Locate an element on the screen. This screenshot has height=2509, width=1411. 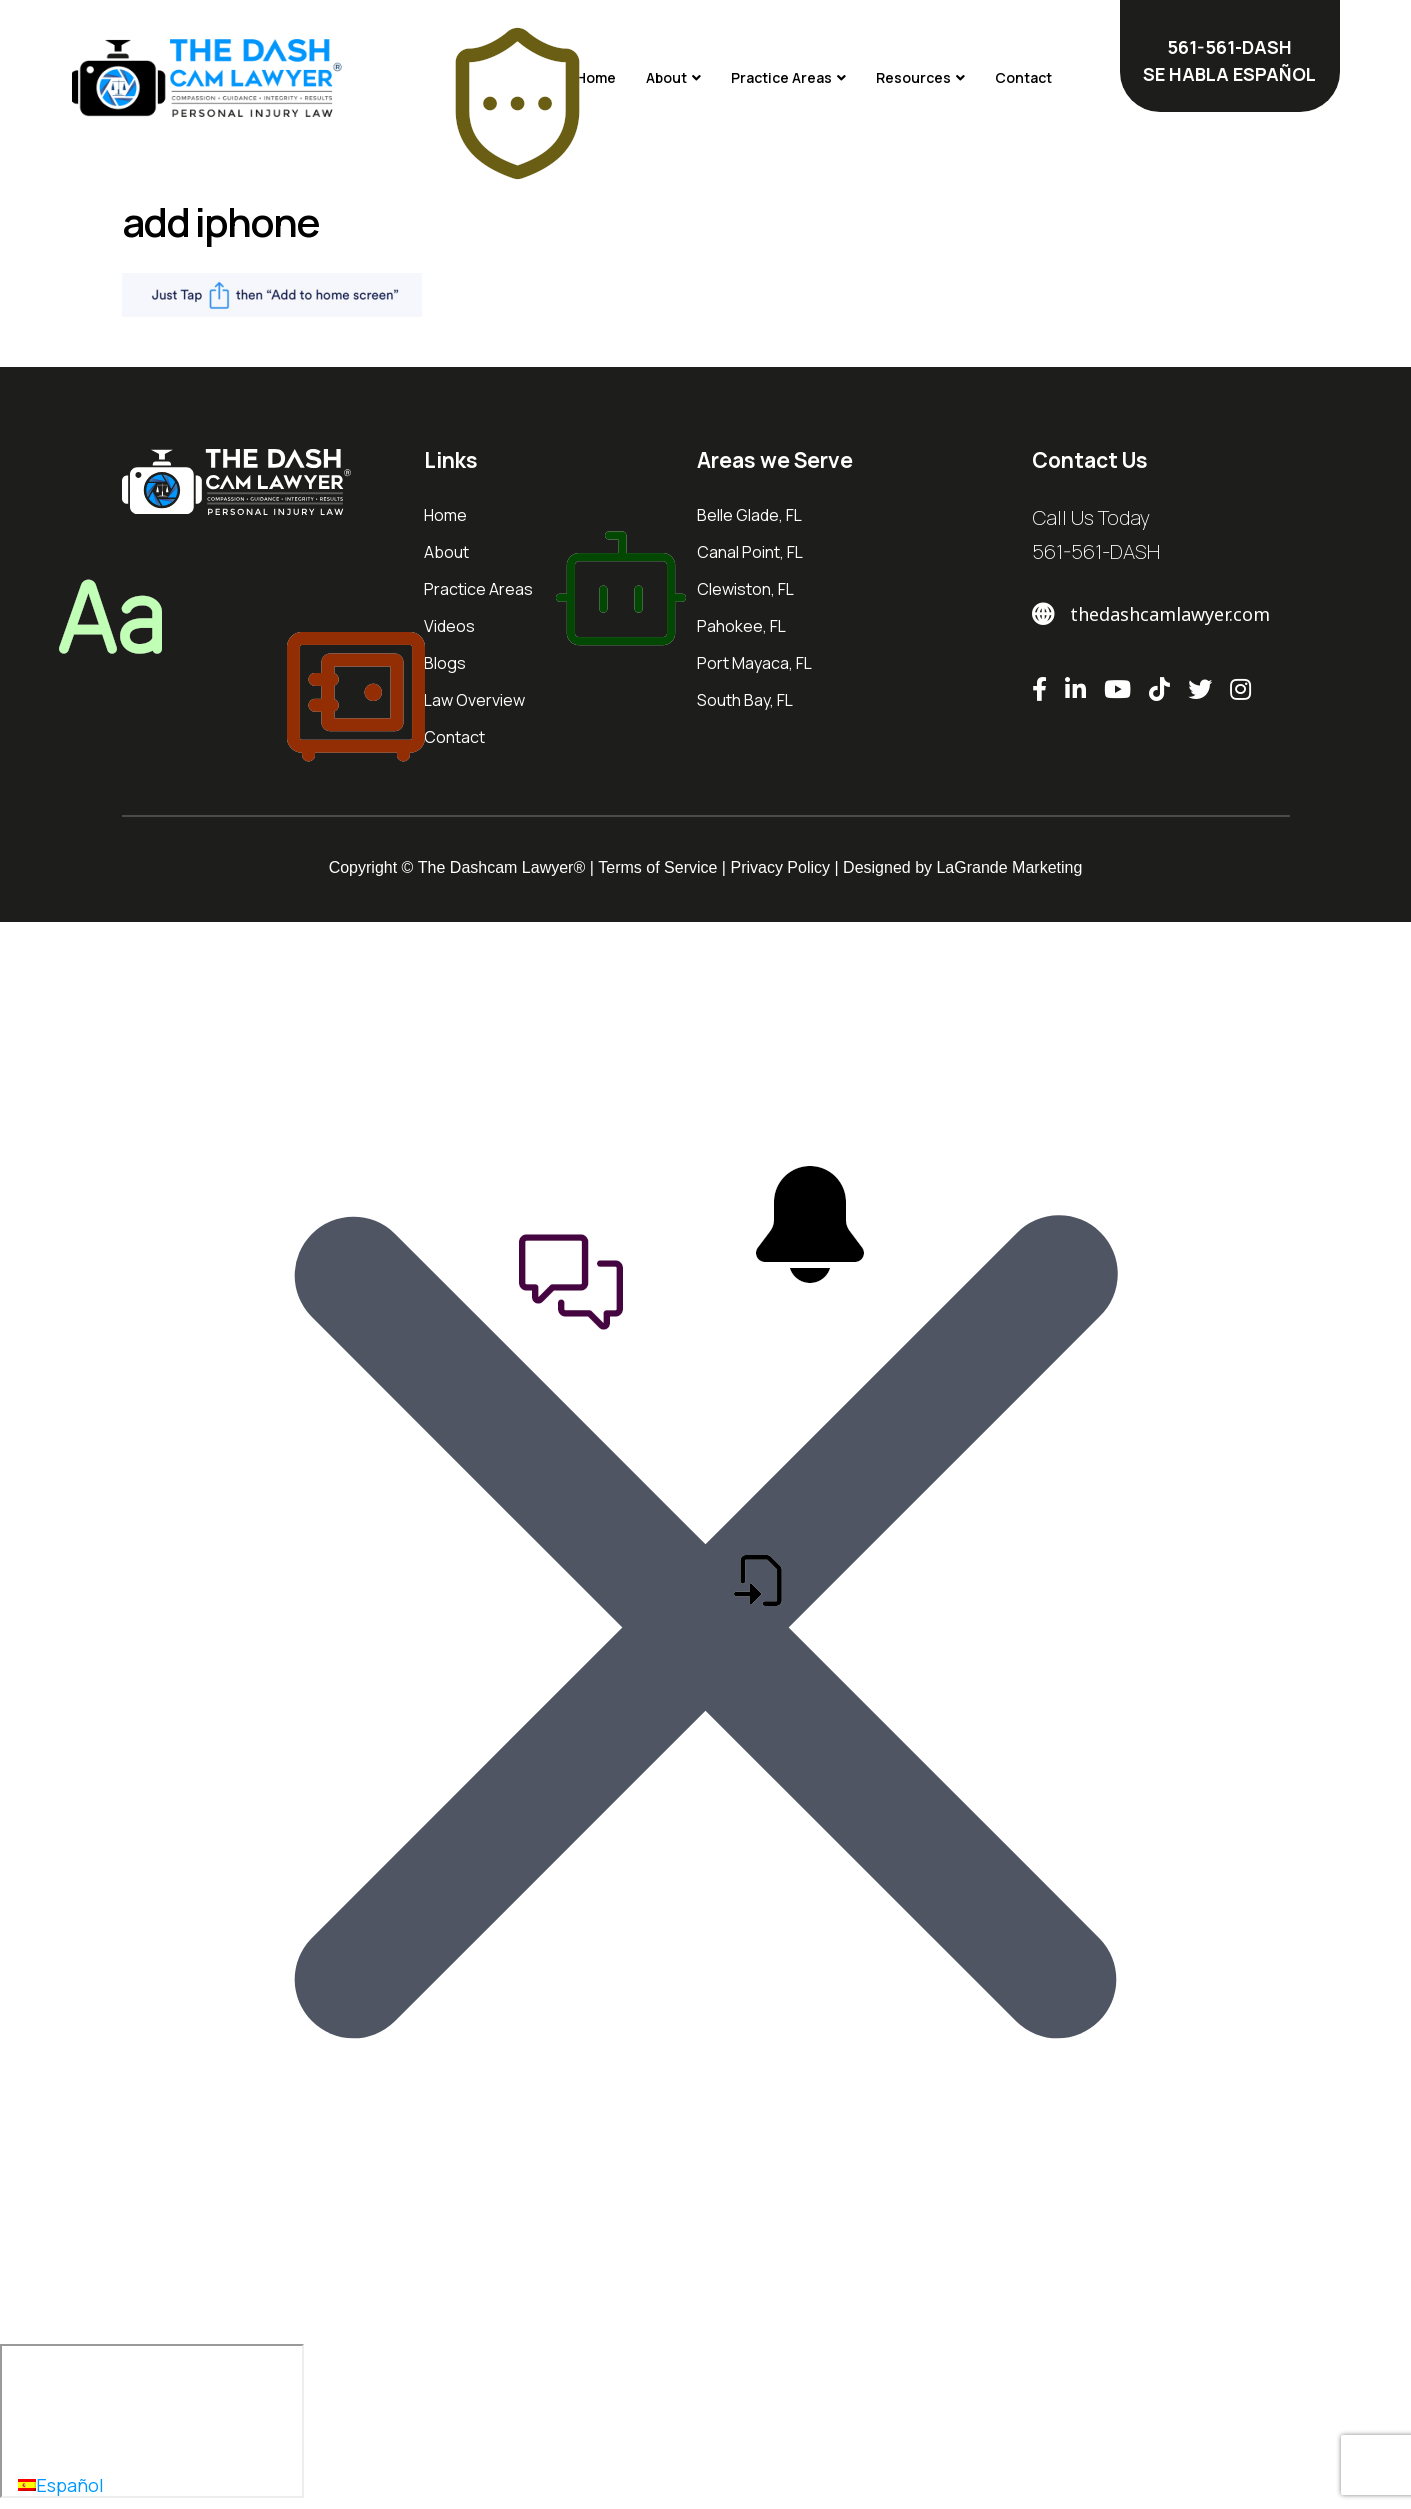
view discussion thread is located at coordinates (571, 1282).